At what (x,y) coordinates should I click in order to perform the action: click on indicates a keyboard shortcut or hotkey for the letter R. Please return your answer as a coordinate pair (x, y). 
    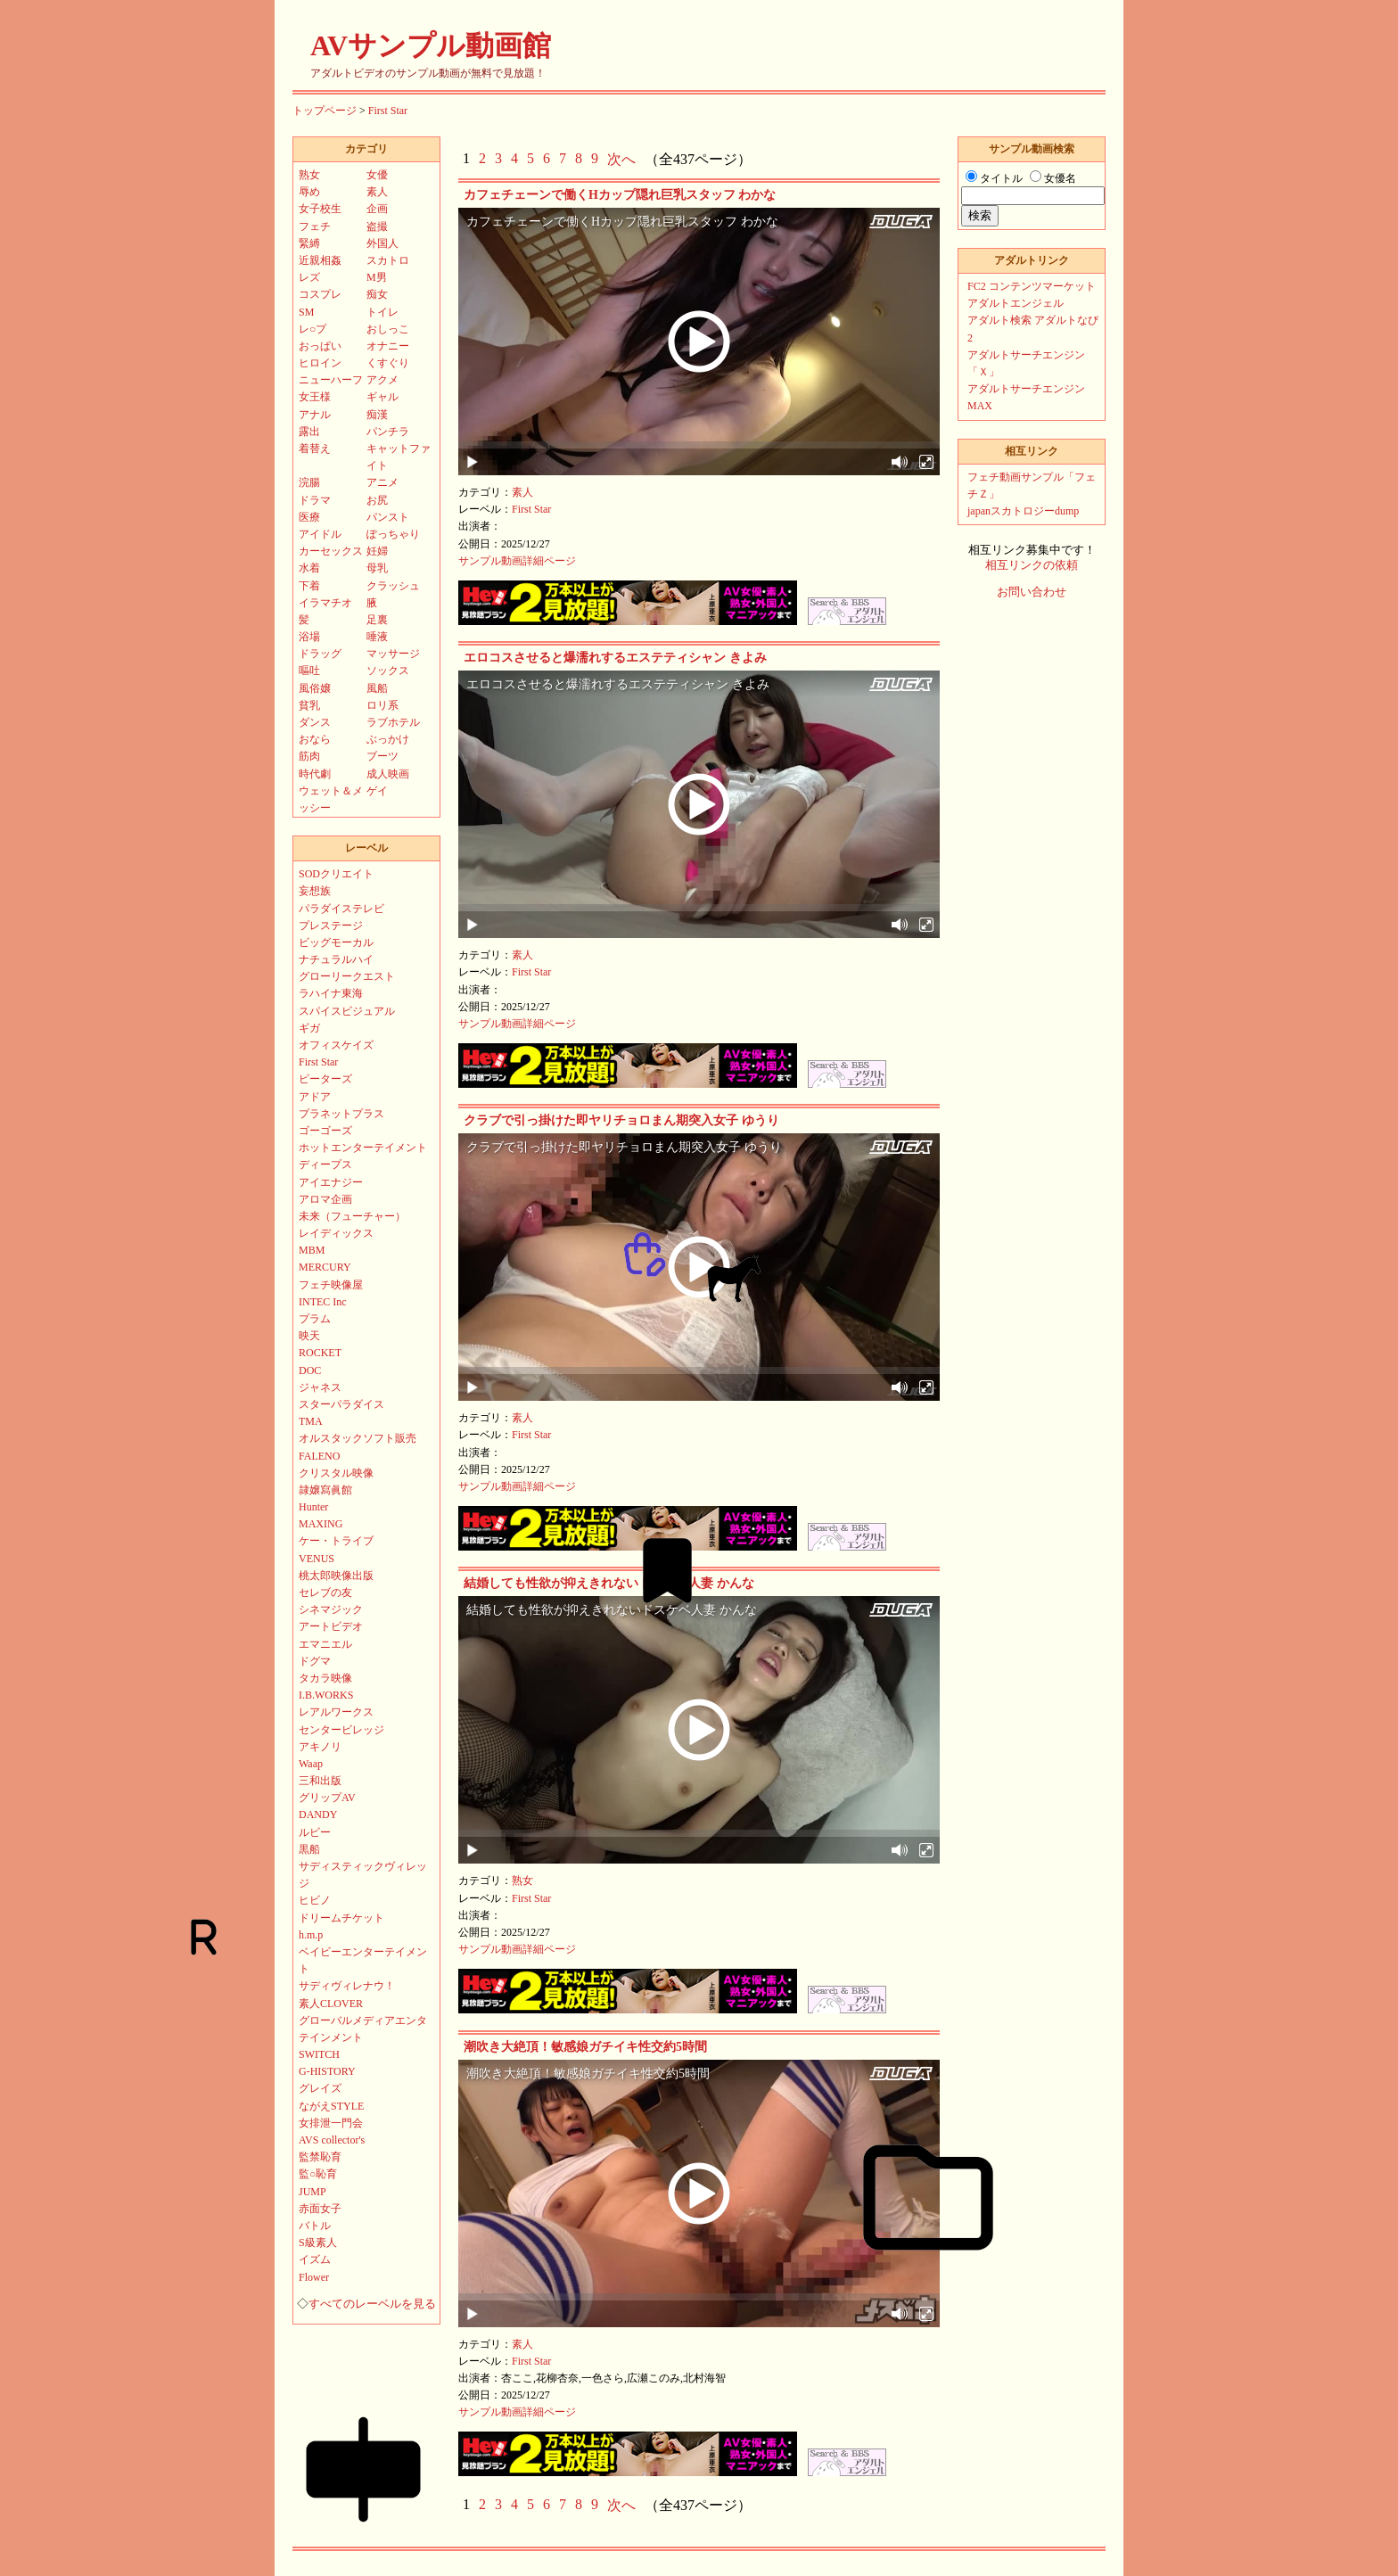
    Looking at the image, I should click on (203, 1937).